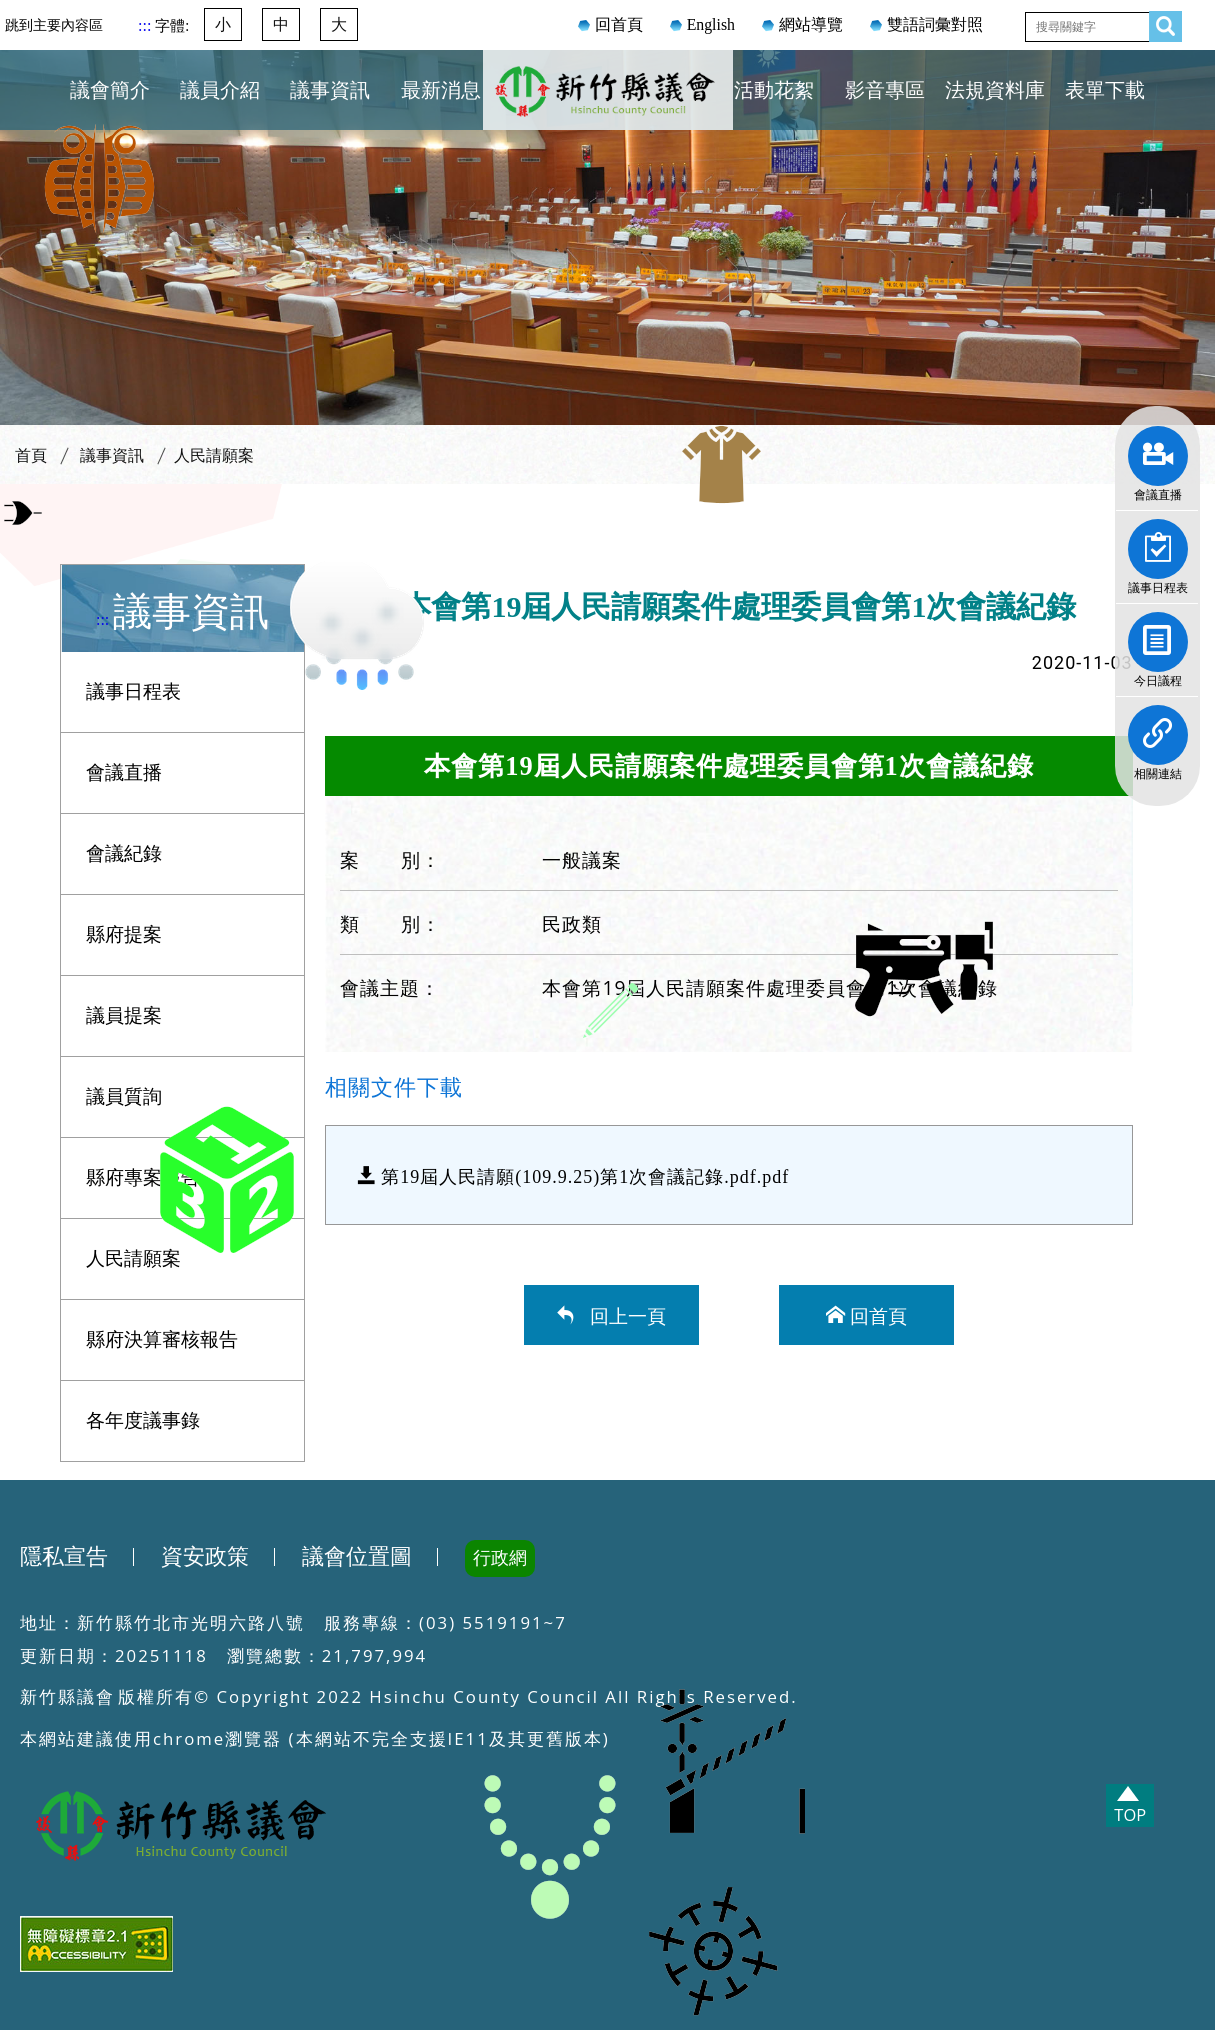  What do you see at coordinates (99, 178) in the screenshot?
I see `decorative tribal or ethnic design element` at bounding box center [99, 178].